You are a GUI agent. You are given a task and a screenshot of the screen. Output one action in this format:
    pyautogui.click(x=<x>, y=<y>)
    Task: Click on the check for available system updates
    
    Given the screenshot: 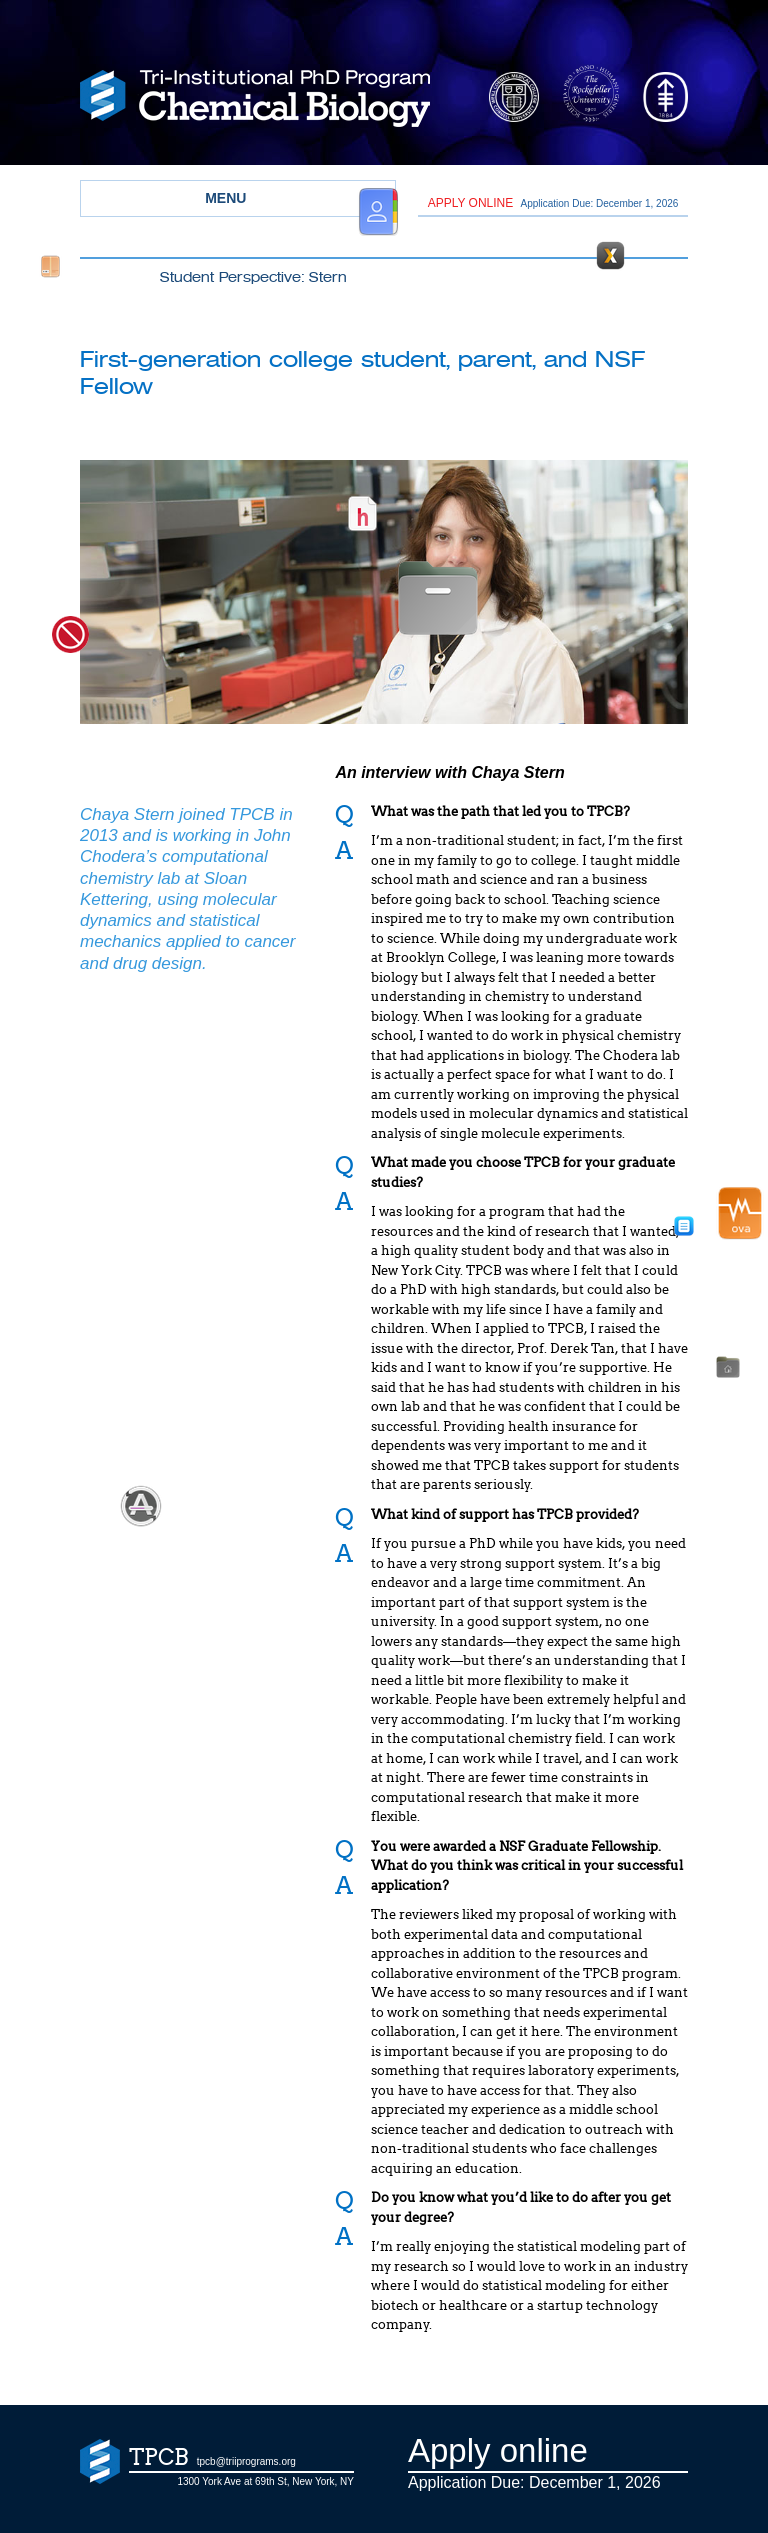 What is the action you would take?
    pyautogui.click(x=141, y=1506)
    